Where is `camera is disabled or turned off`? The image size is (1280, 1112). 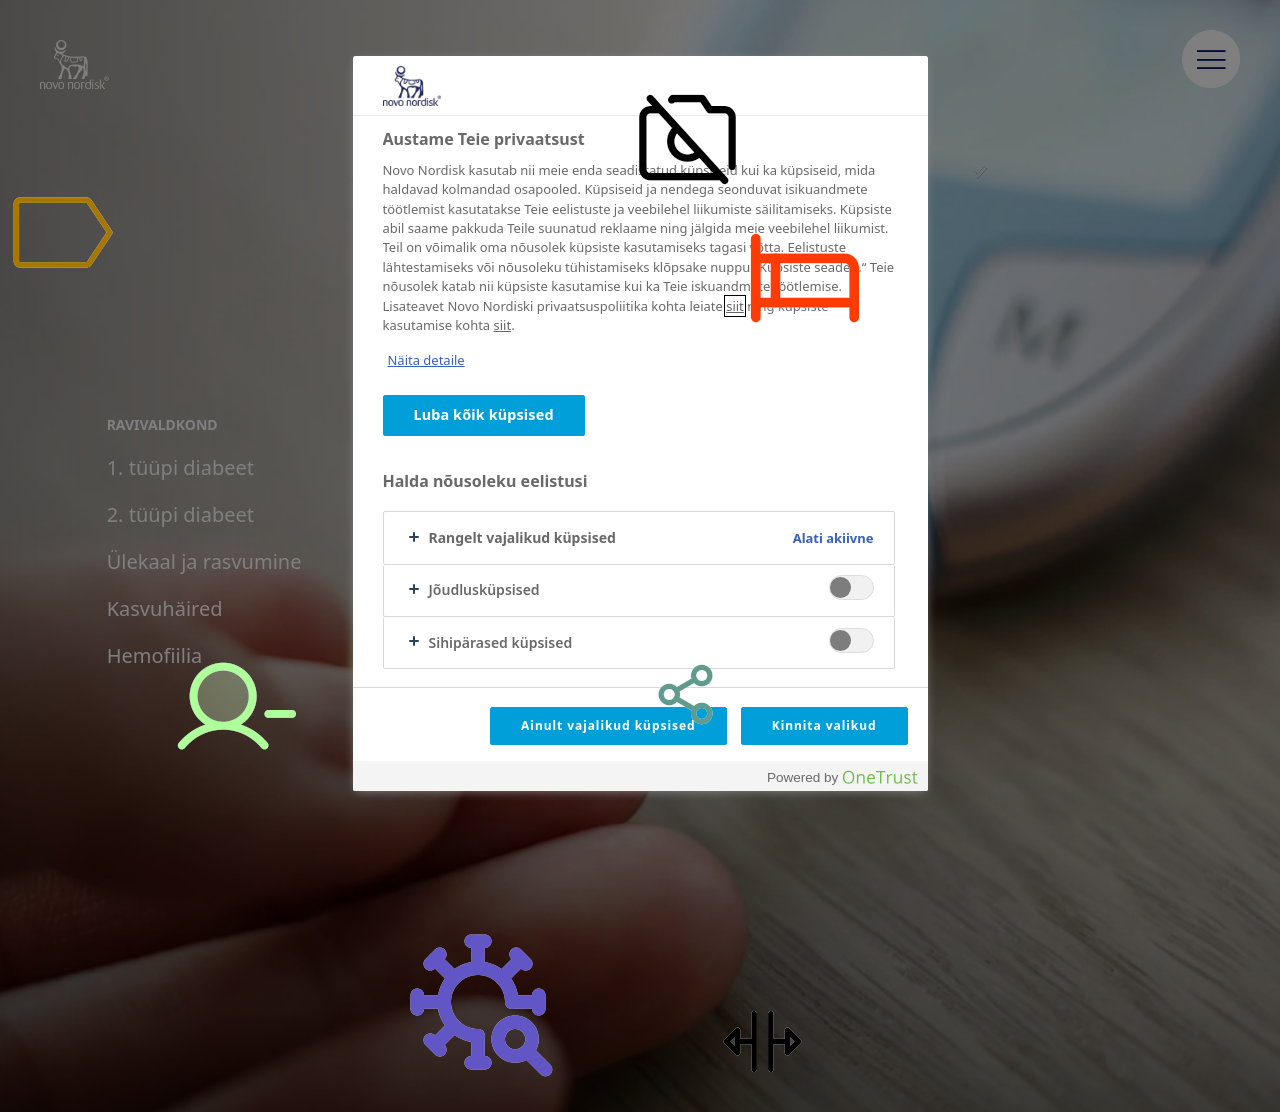
camera is disabled or turned off is located at coordinates (687, 139).